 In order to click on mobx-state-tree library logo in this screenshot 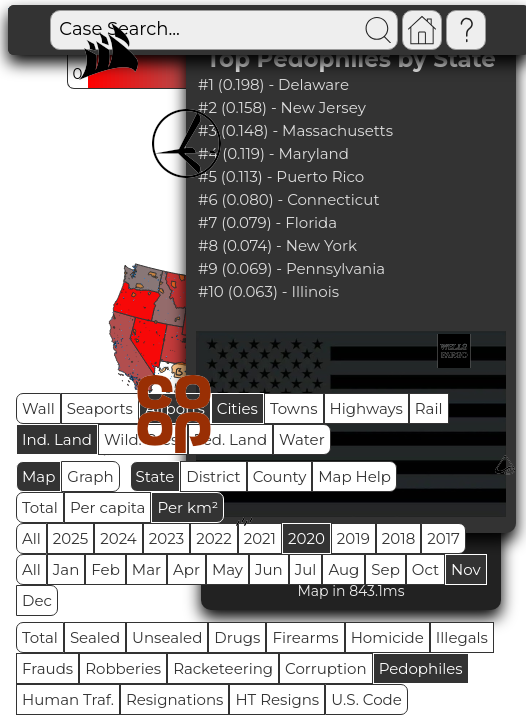, I will do `click(505, 465)`.